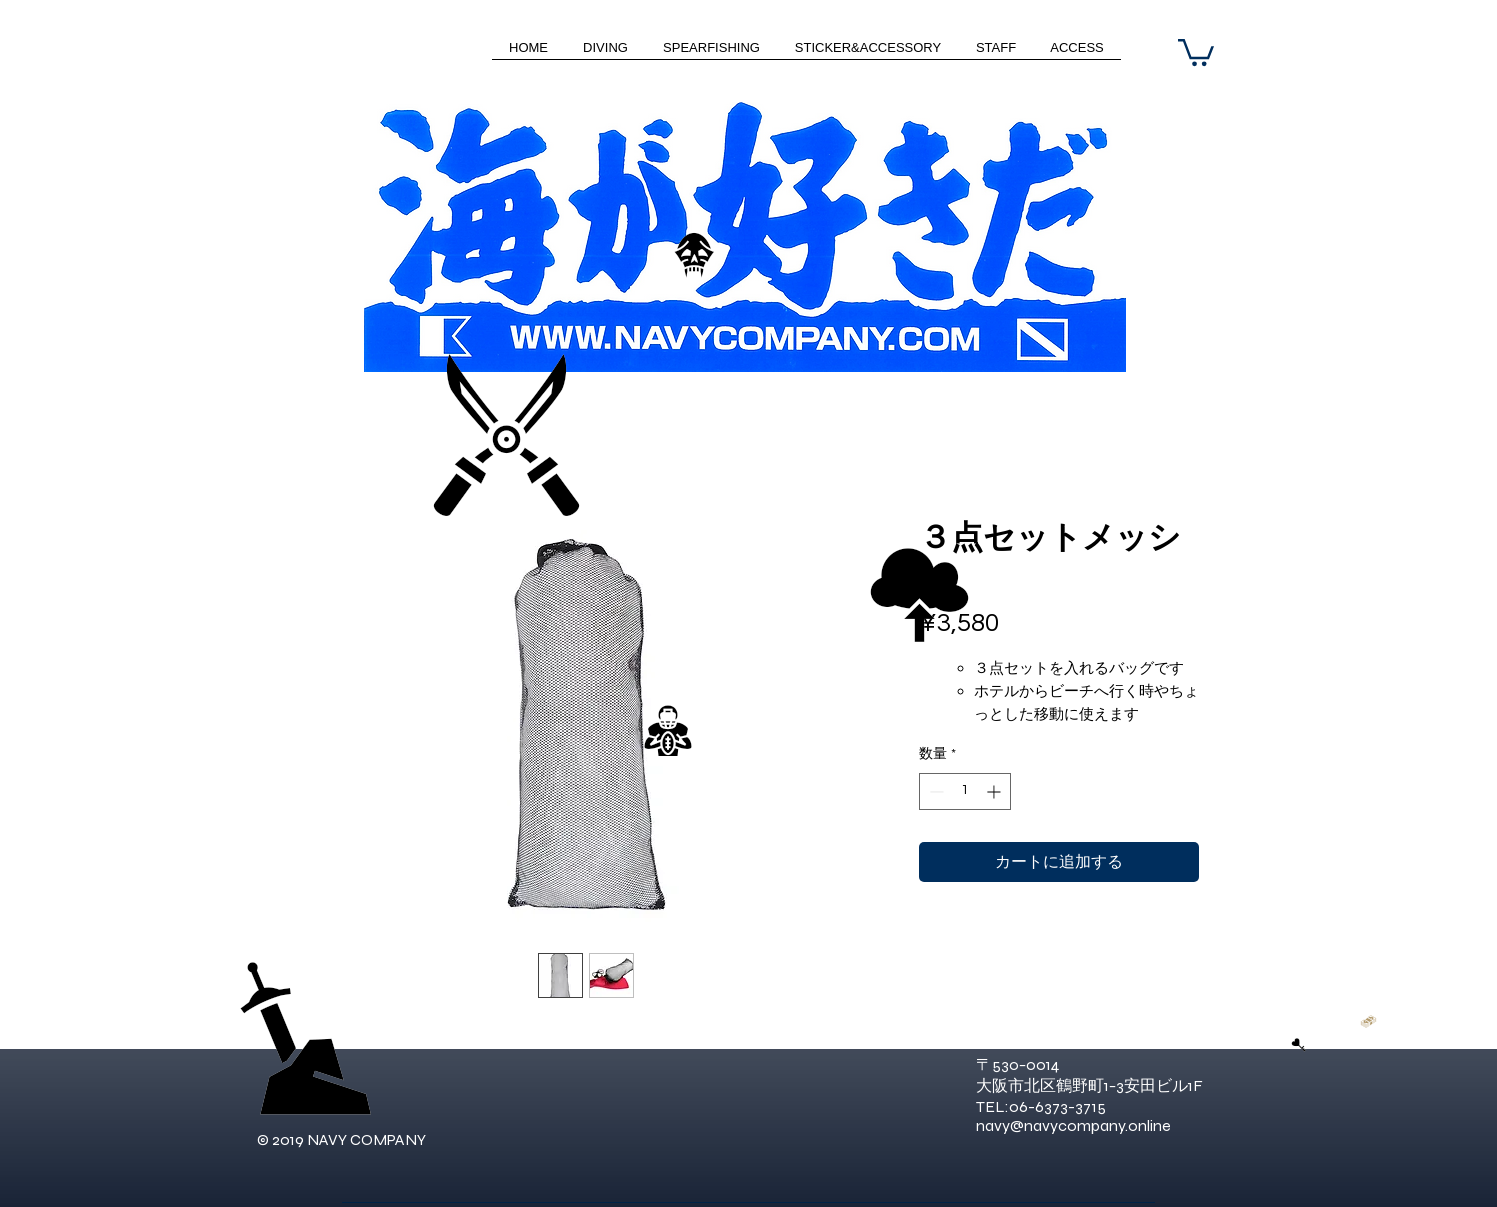  What do you see at coordinates (919, 594) in the screenshot?
I see `upload file to cloud storage` at bounding box center [919, 594].